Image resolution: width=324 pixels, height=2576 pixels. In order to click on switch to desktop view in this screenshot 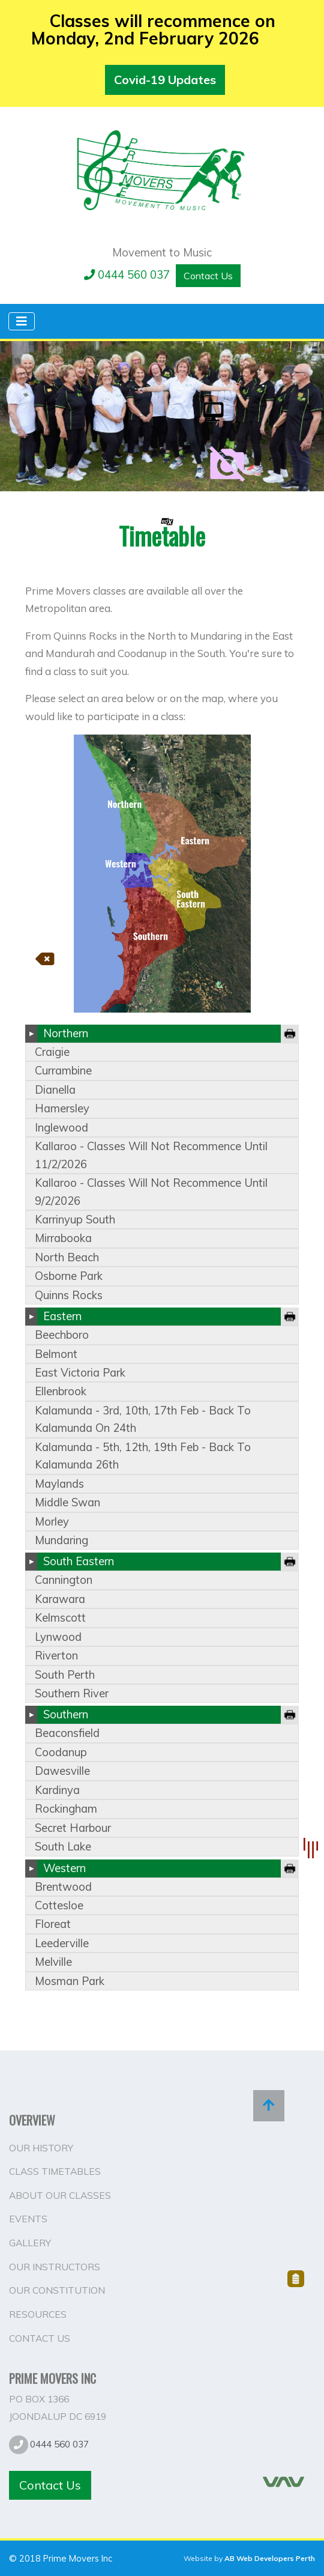, I will do `click(213, 411)`.